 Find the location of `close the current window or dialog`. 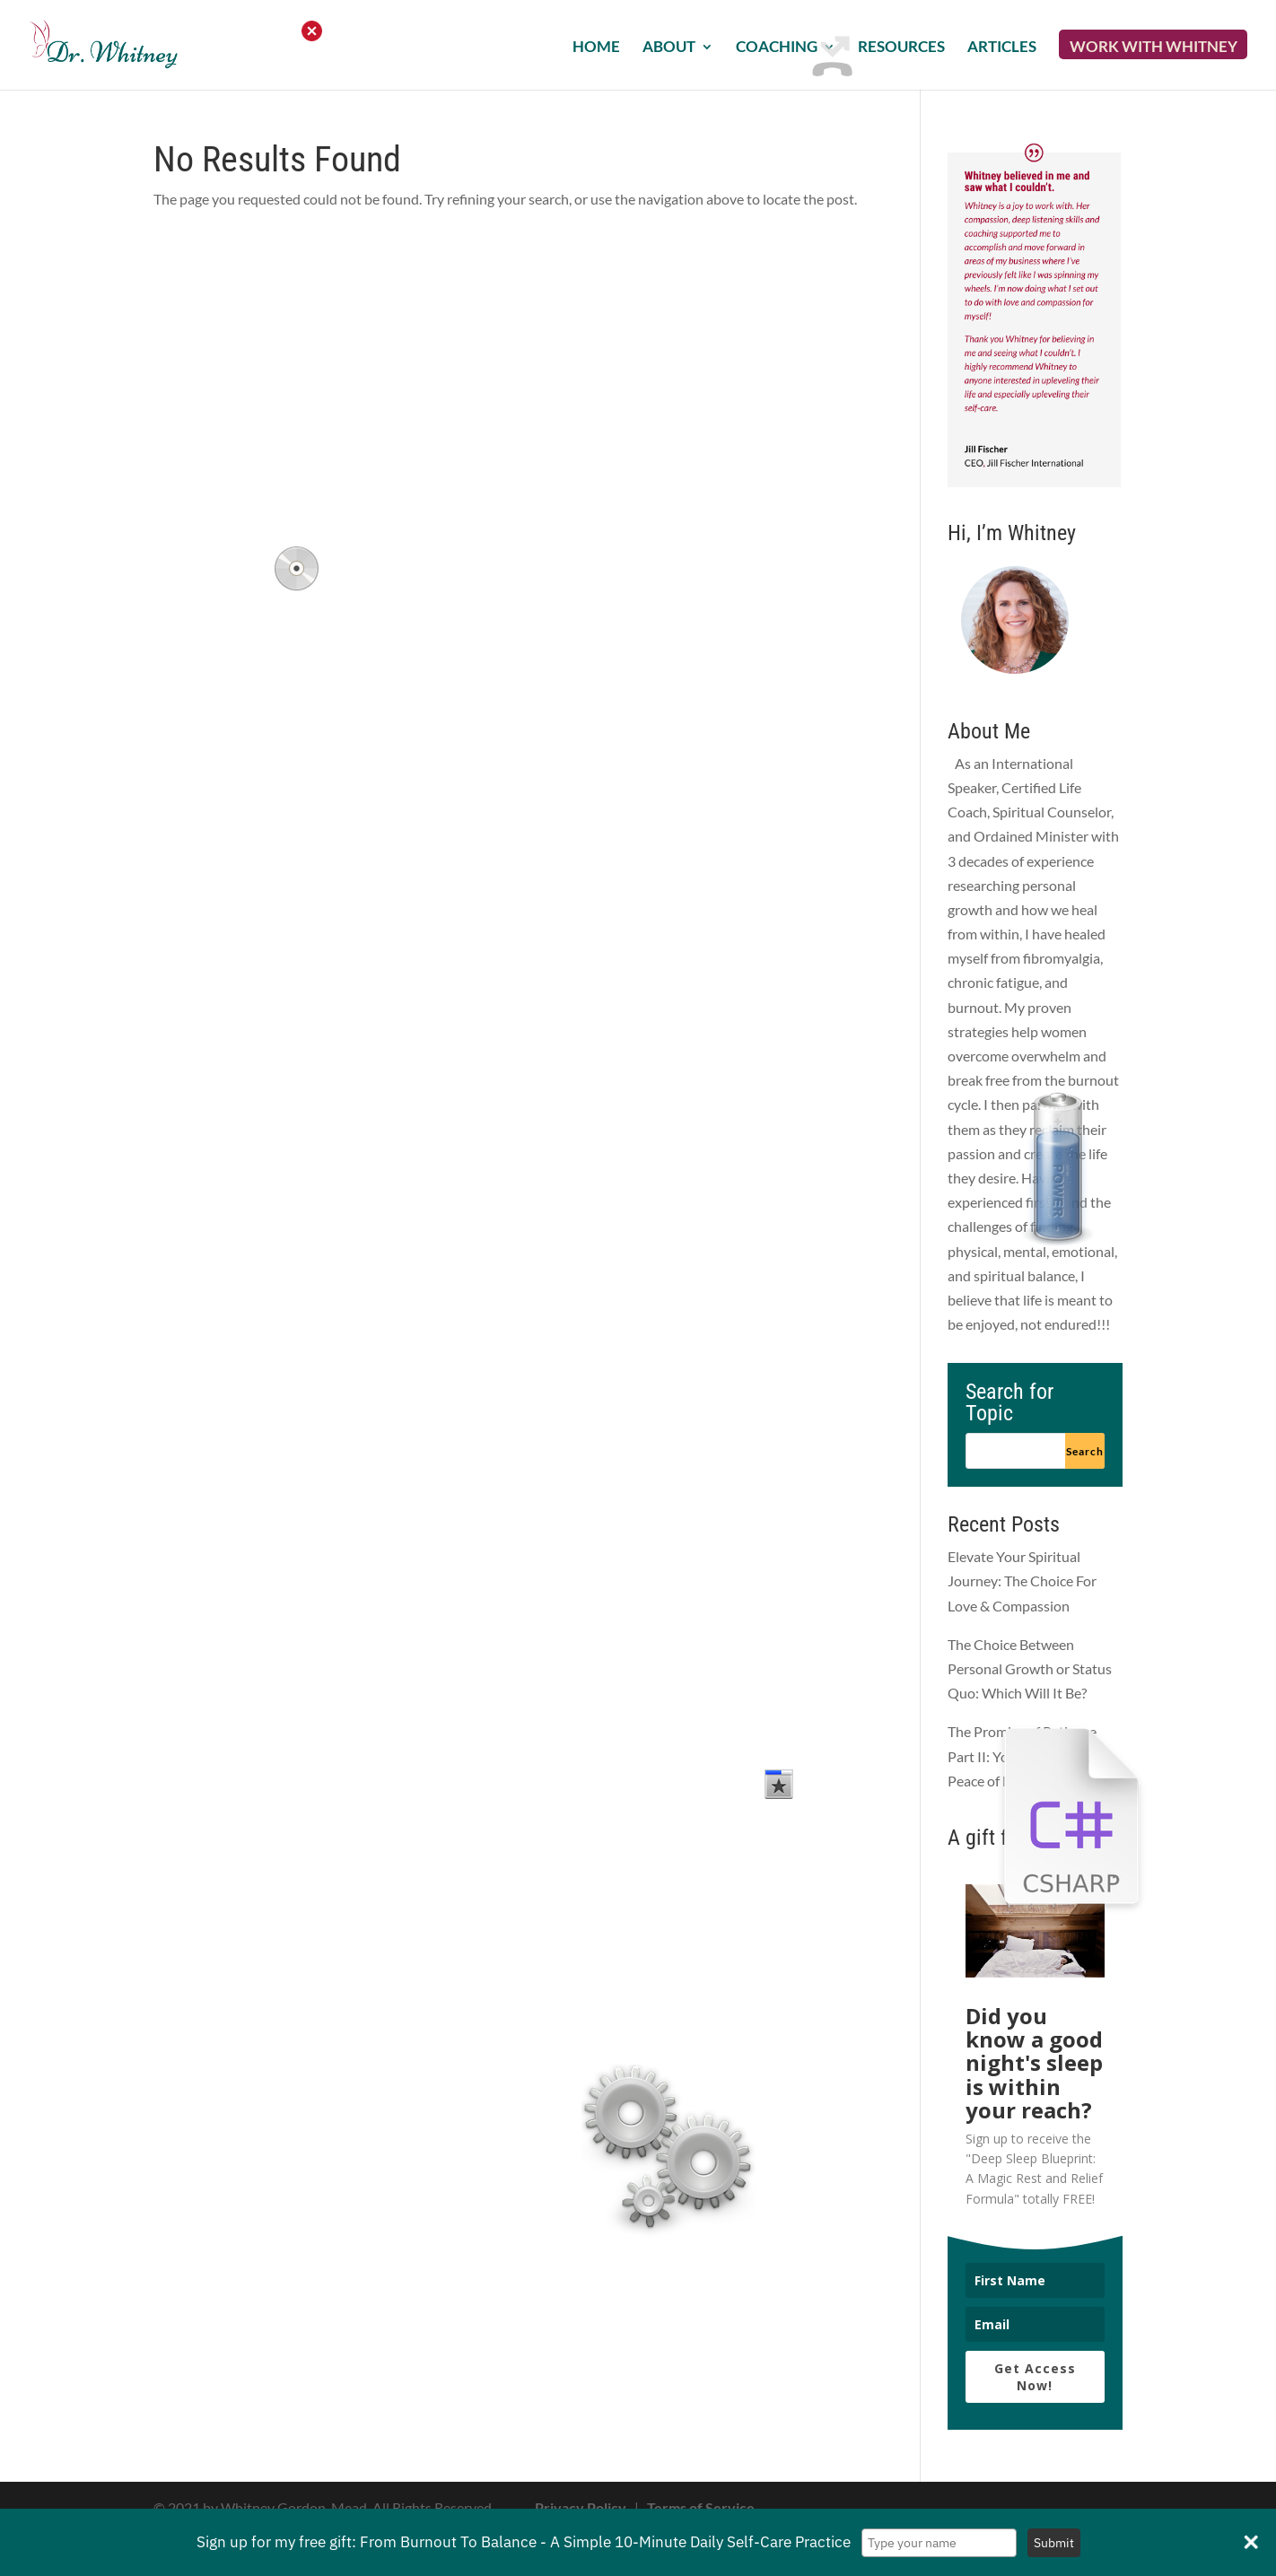

close the current window or dialog is located at coordinates (311, 31).